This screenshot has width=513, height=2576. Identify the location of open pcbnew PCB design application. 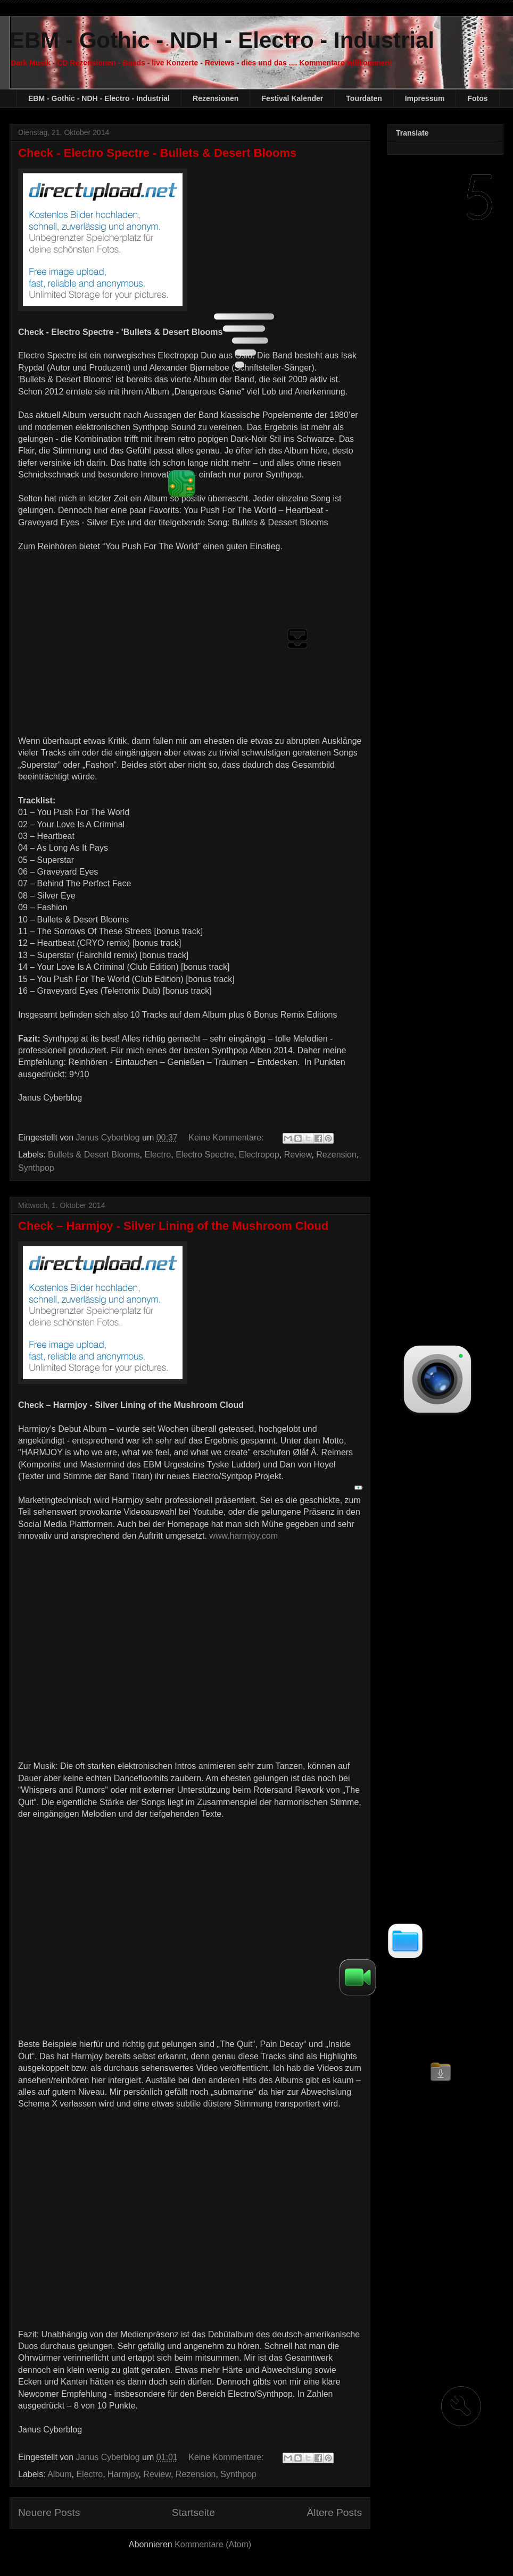
(181, 483).